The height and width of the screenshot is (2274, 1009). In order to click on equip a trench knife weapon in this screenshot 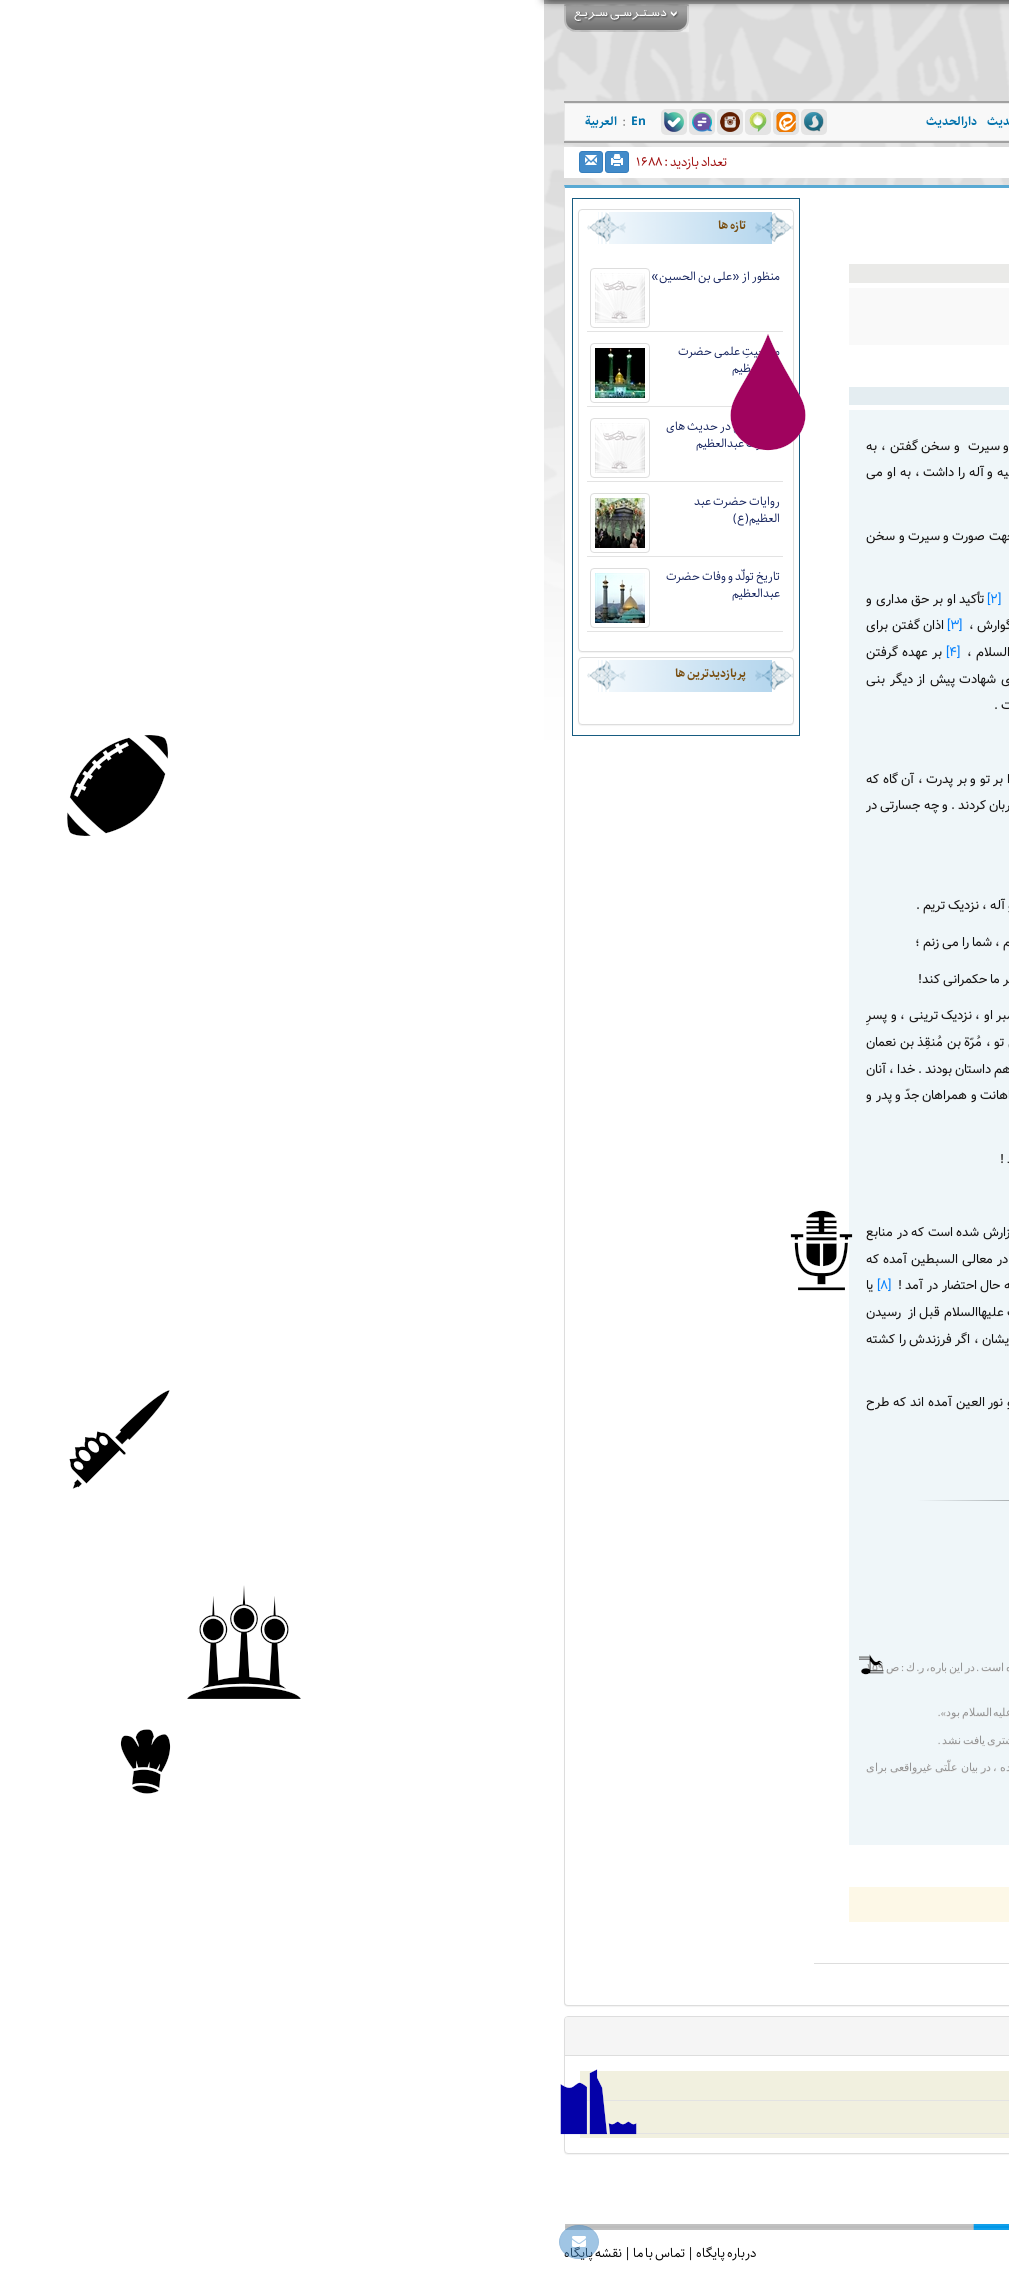, I will do `click(119, 1439)`.